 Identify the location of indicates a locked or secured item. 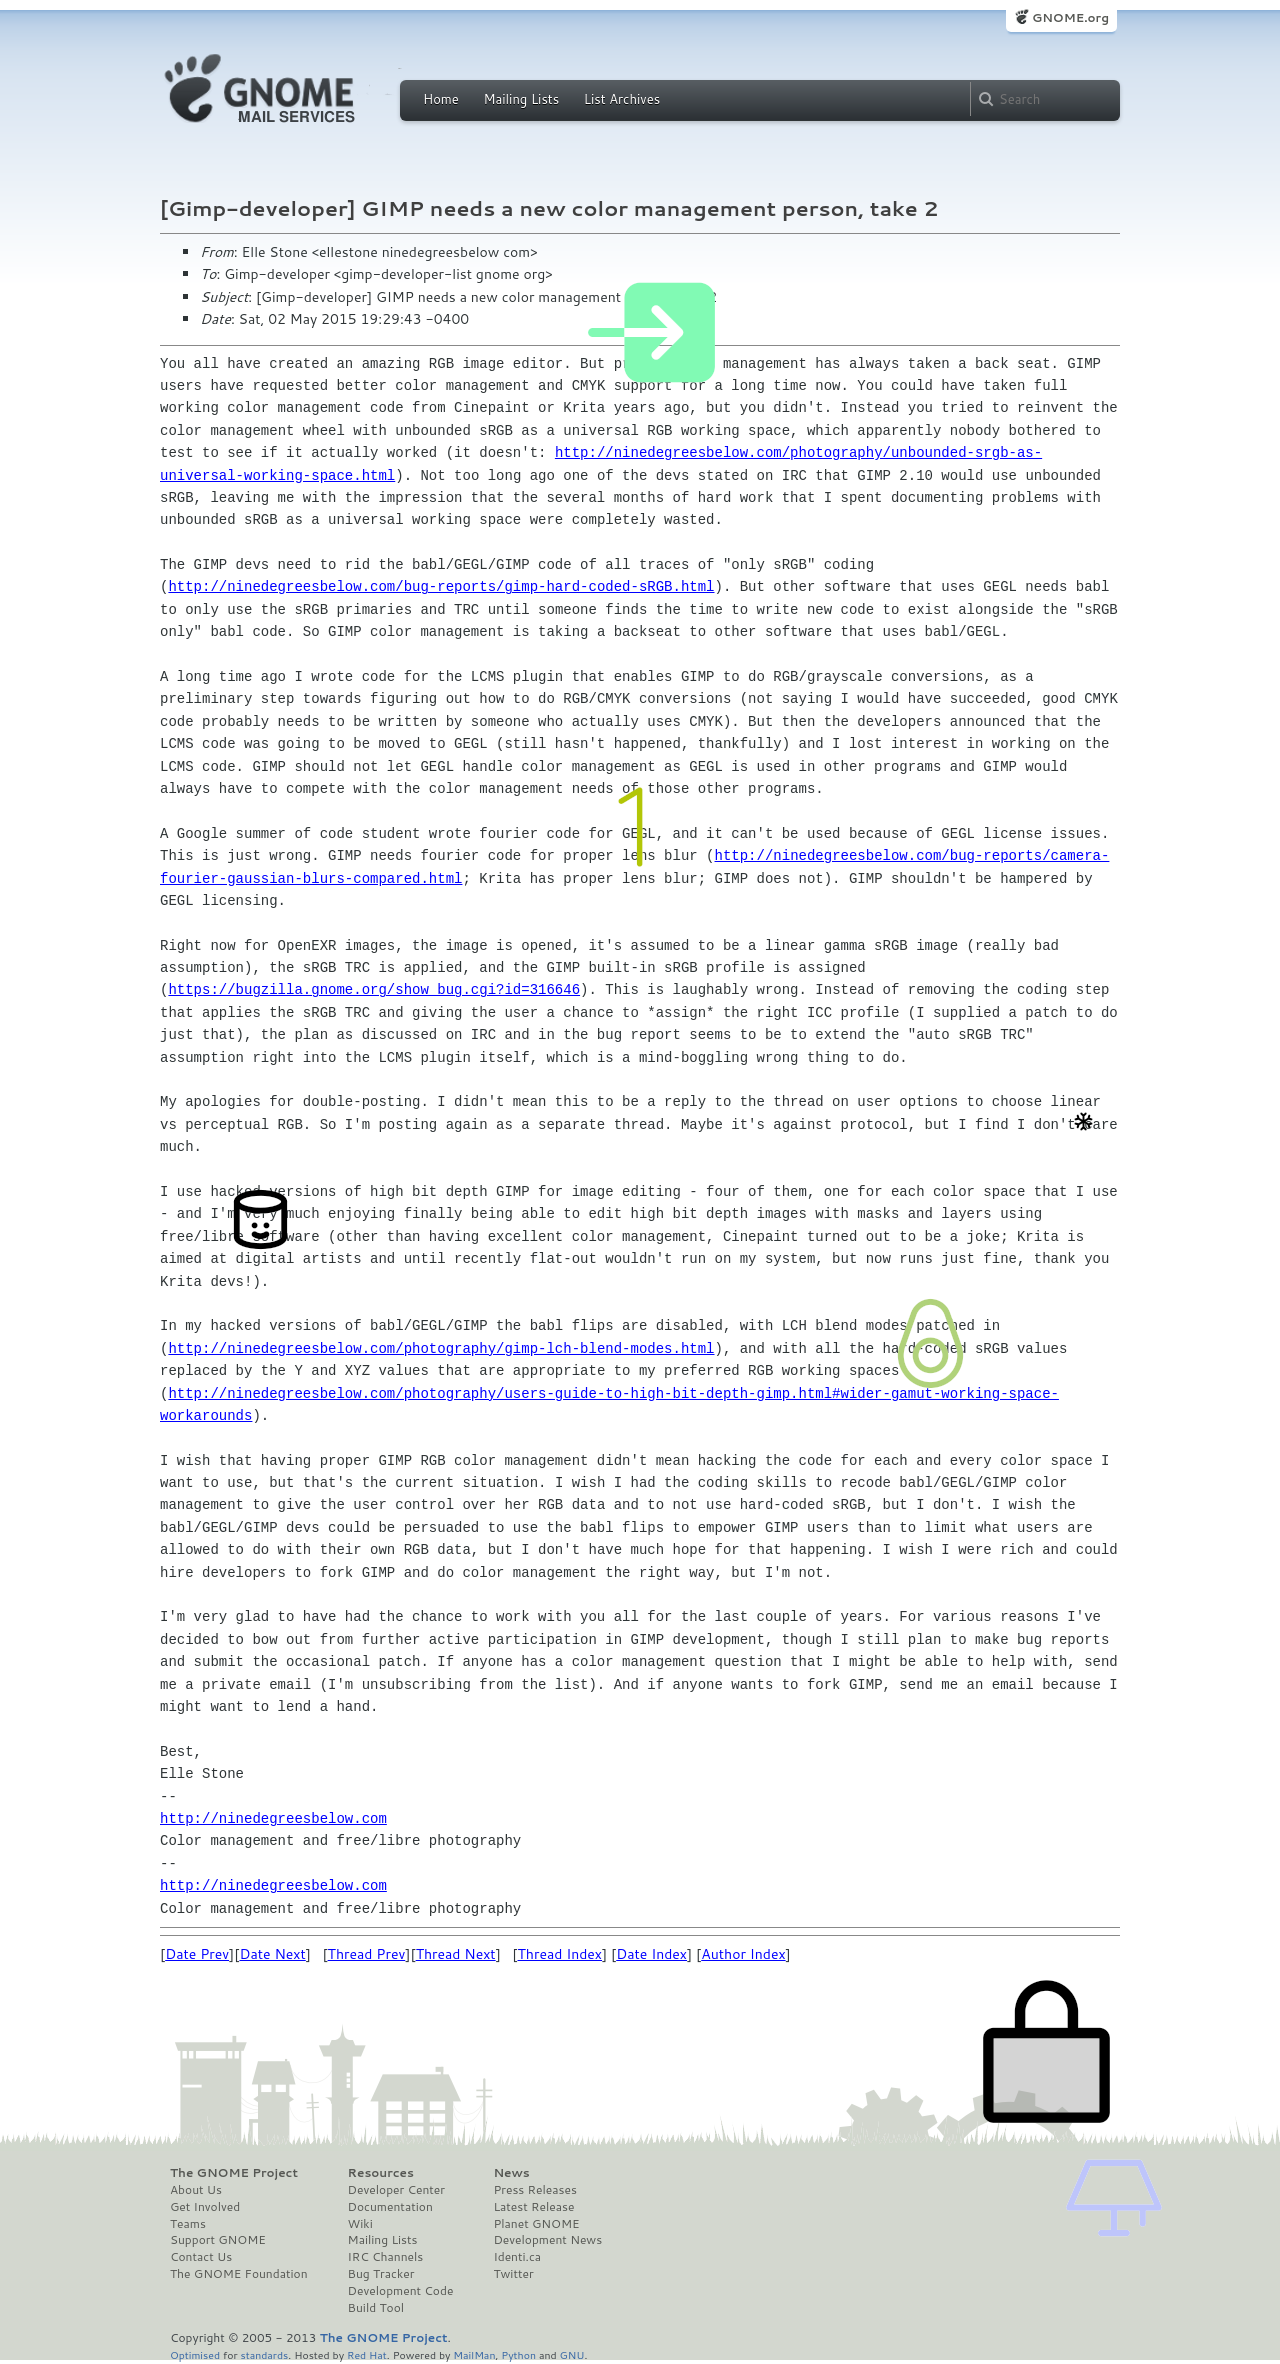
(1046, 2059).